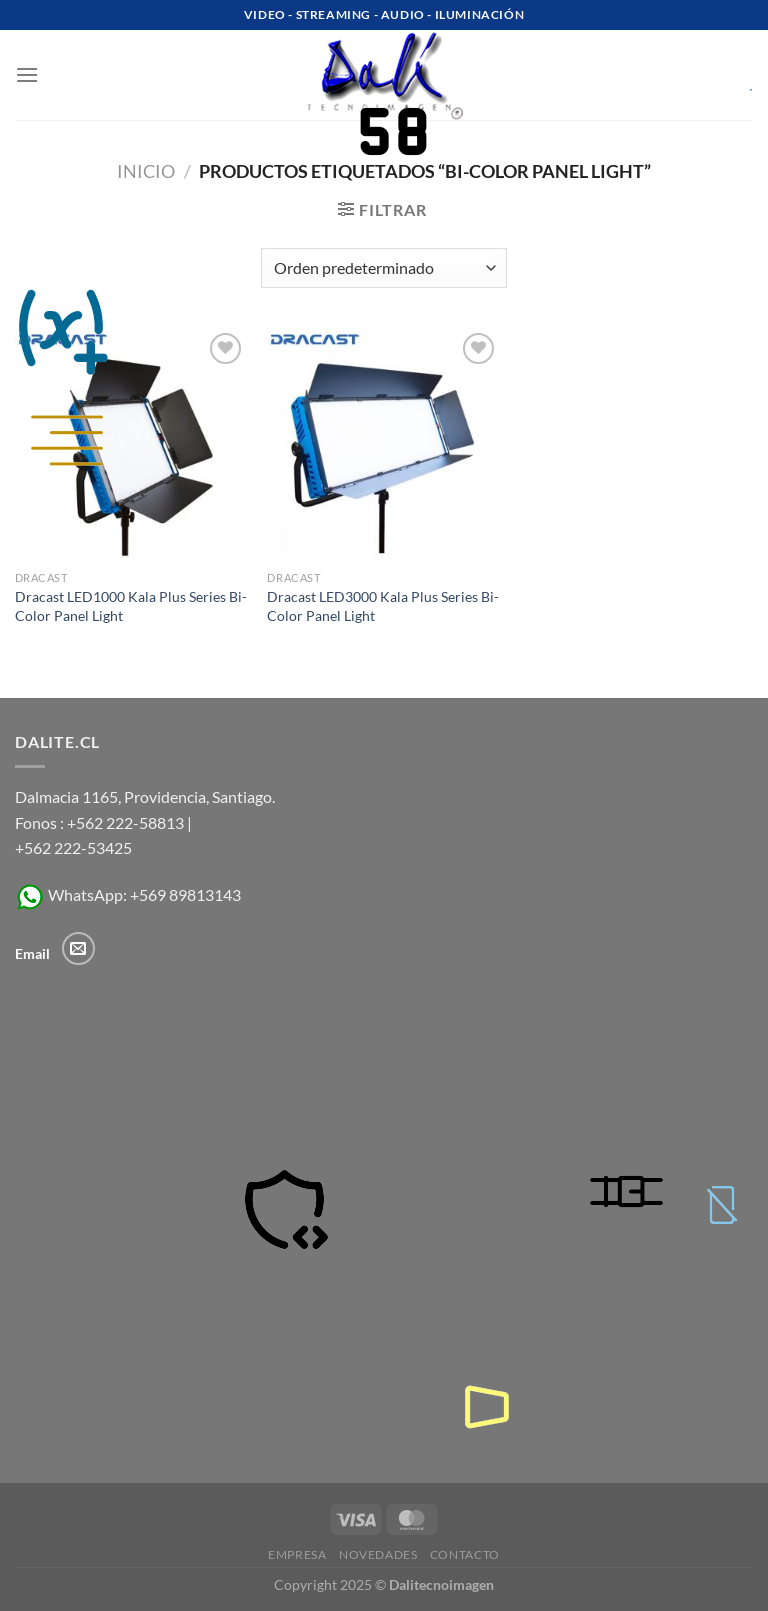 This screenshot has height=1611, width=768. I want to click on add a new variable, so click(61, 328).